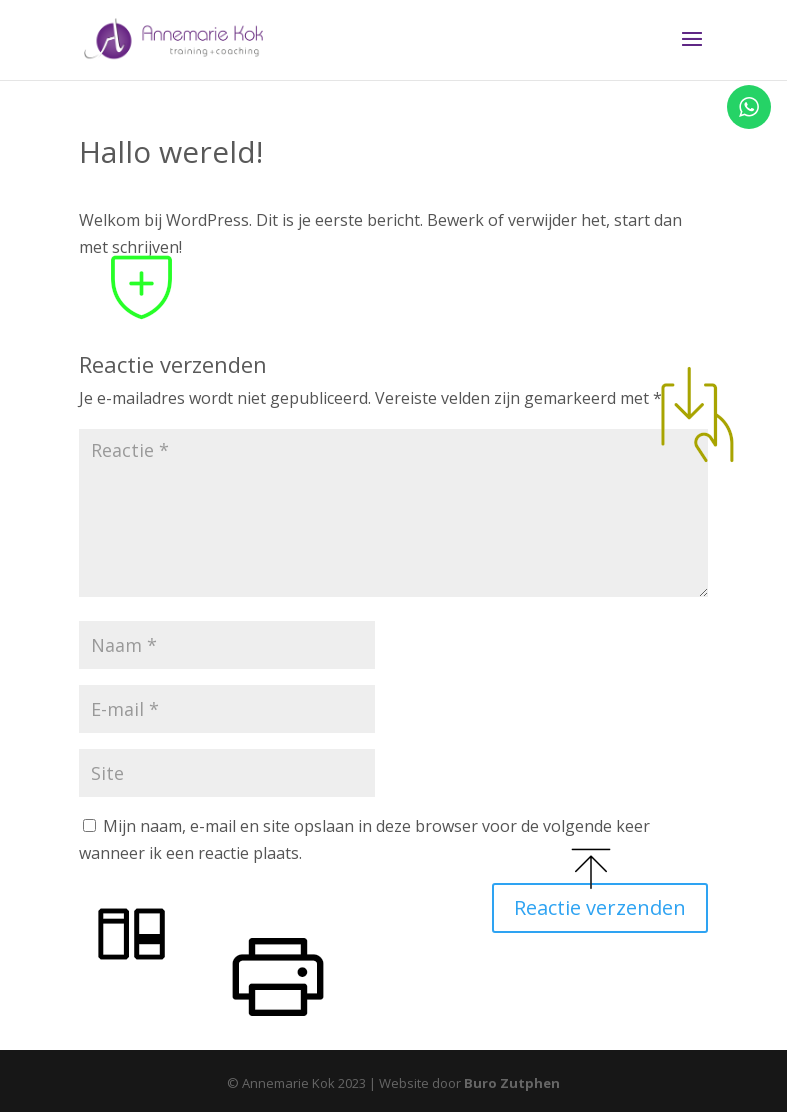 The height and width of the screenshot is (1112, 787). Describe the element at coordinates (278, 977) in the screenshot. I see `print the current document` at that location.